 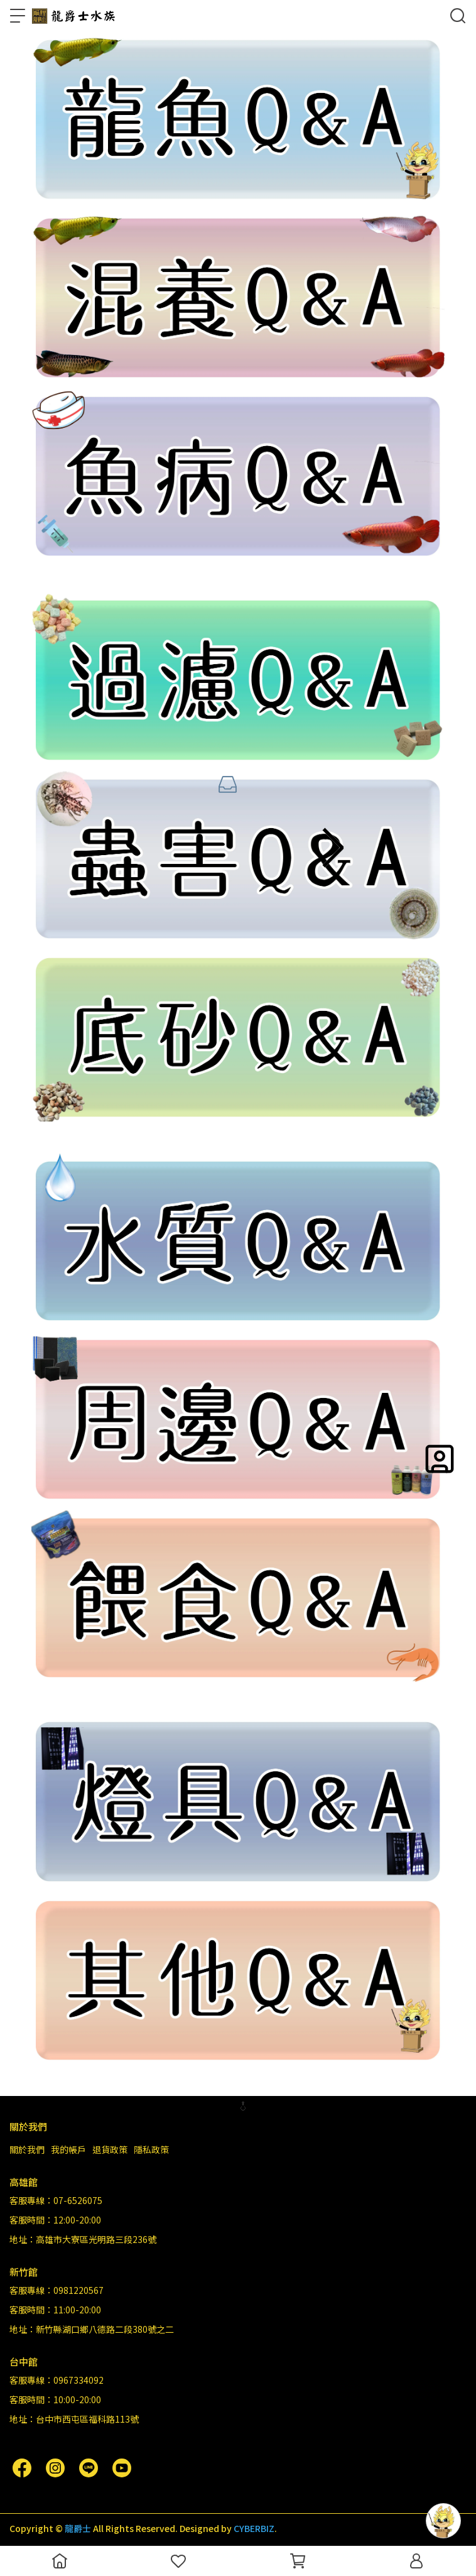 I want to click on view your inbox messages, so click(x=227, y=785).